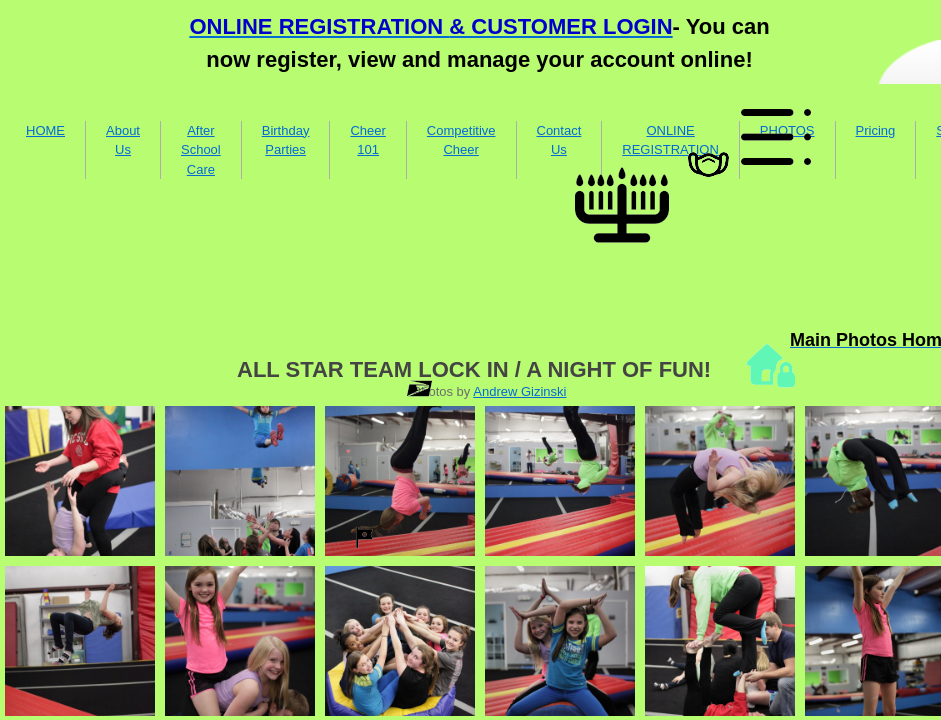 Image resolution: width=941 pixels, height=720 pixels. Describe the element at coordinates (769, 364) in the screenshot. I see `home security settings` at that location.